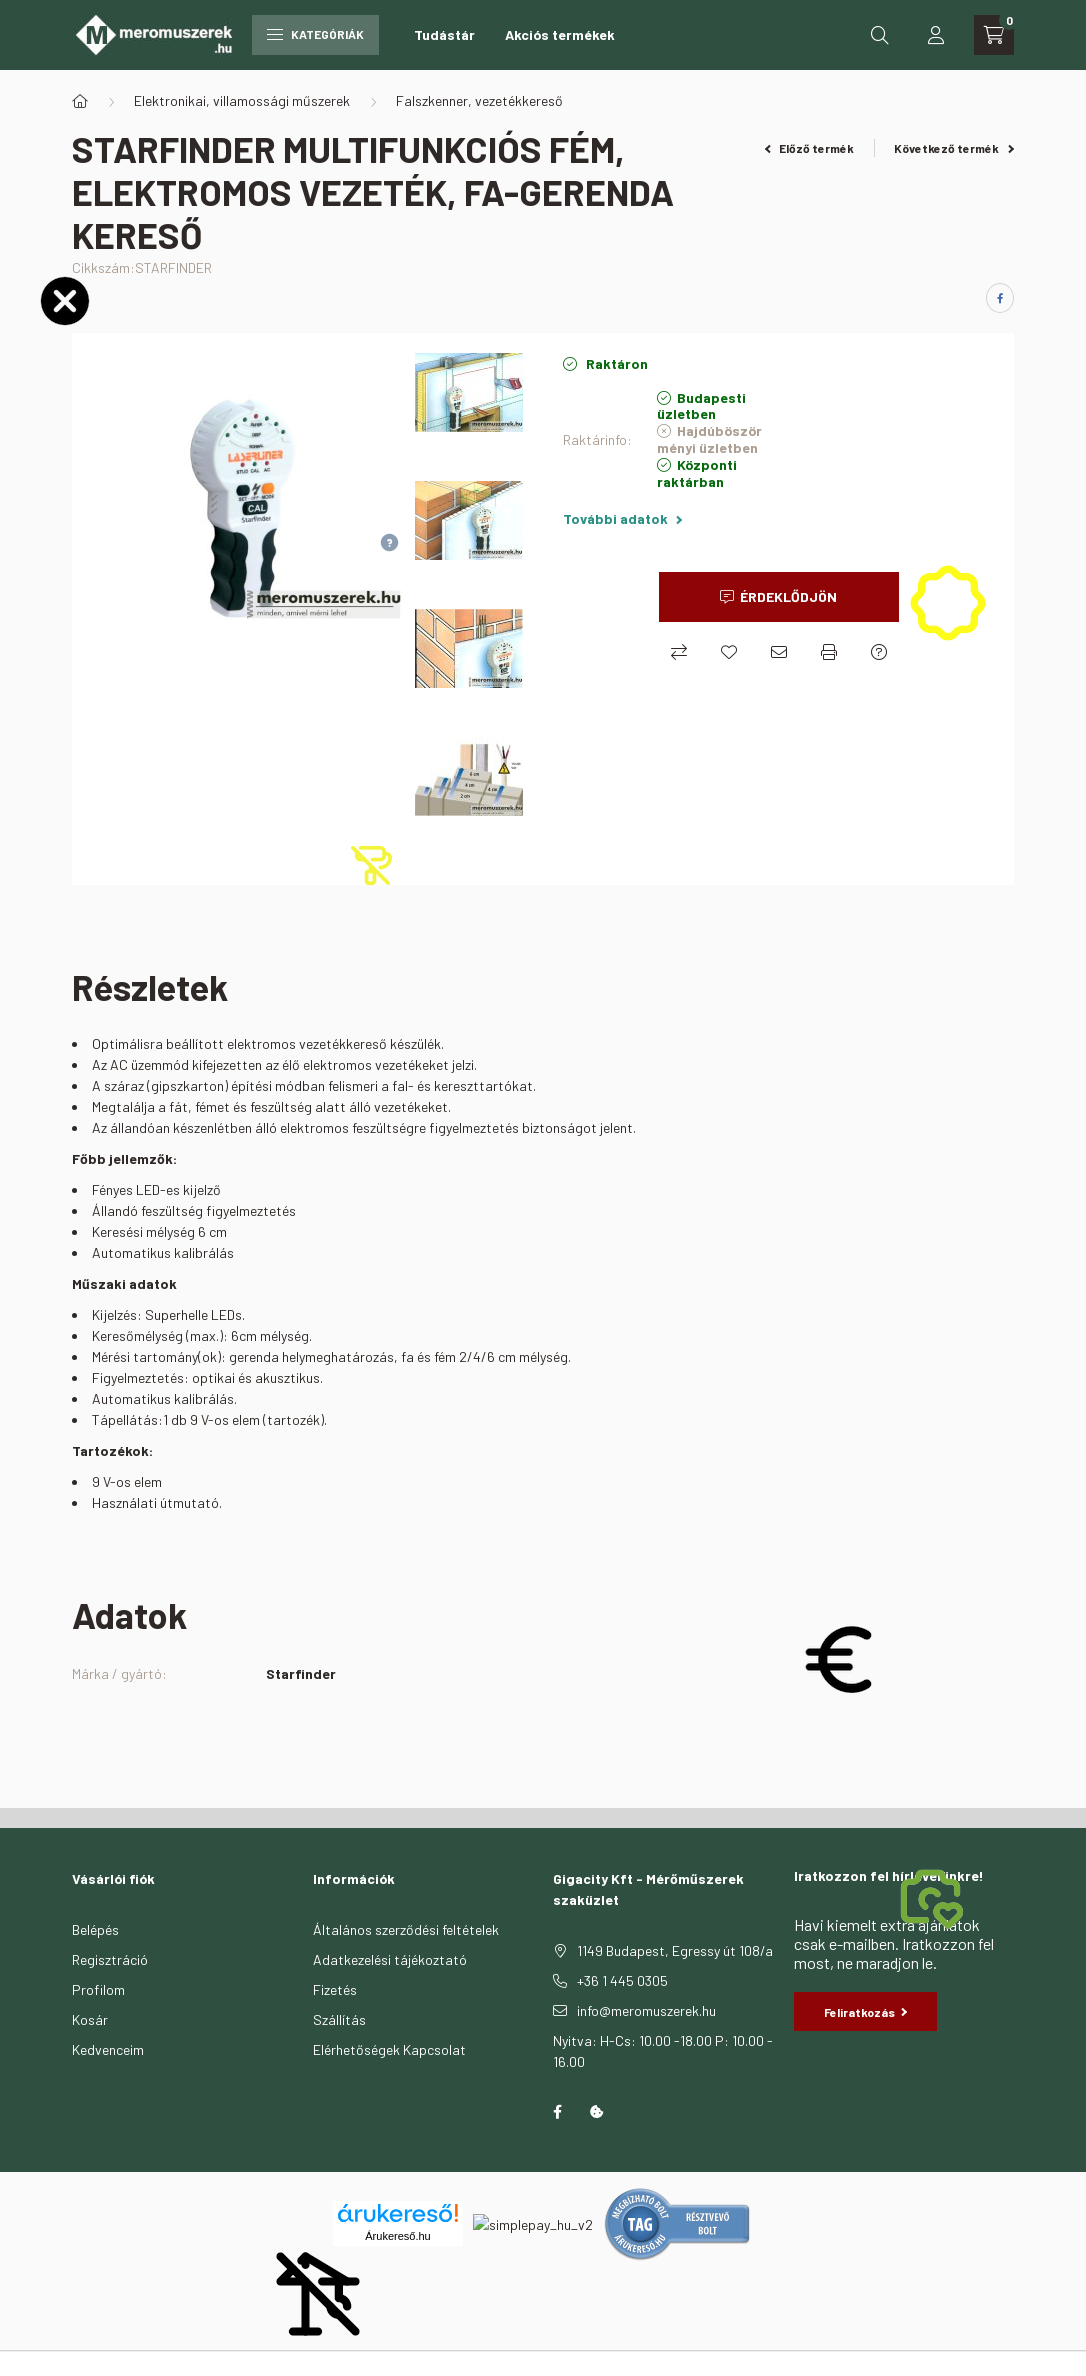  I want to click on access help or support information, so click(389, 542).